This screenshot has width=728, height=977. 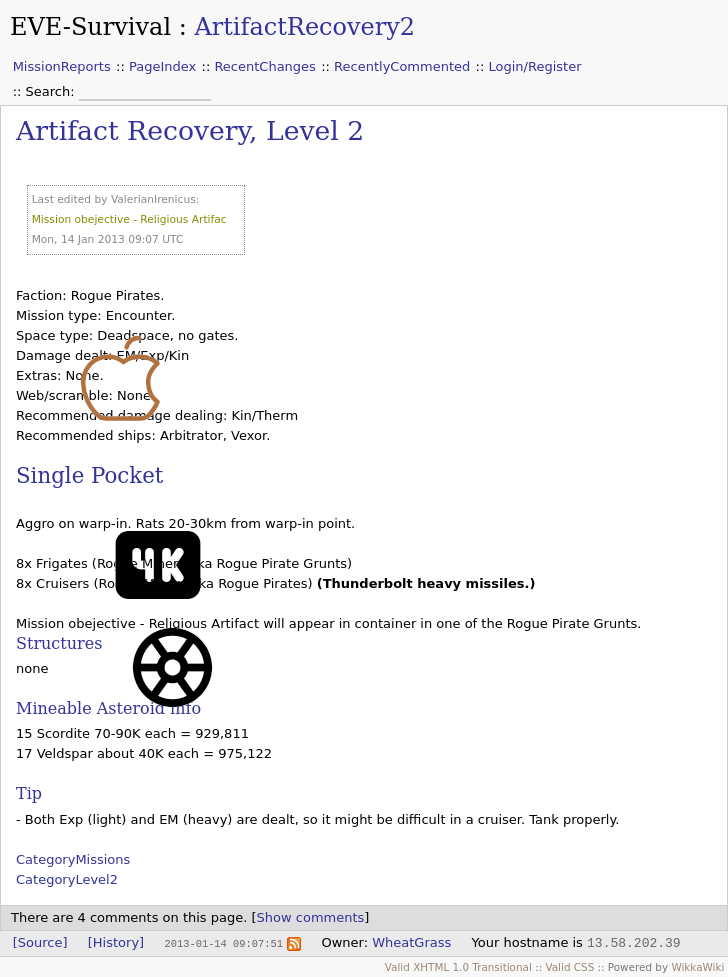 I want to click on indicates 4K resolution video quality, so click(x=158, y=565).